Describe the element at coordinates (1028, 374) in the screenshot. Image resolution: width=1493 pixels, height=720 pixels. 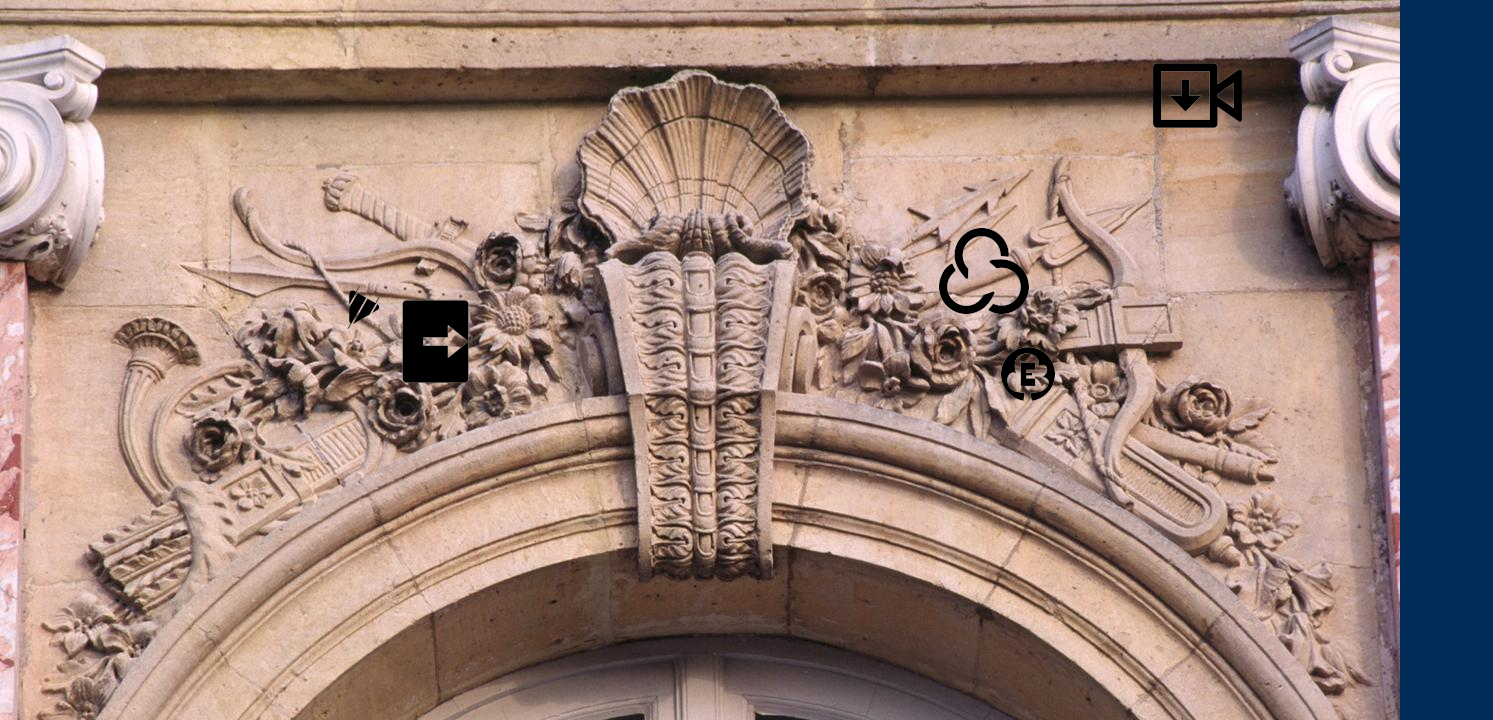
I see `open ecosia search engine` at that location.